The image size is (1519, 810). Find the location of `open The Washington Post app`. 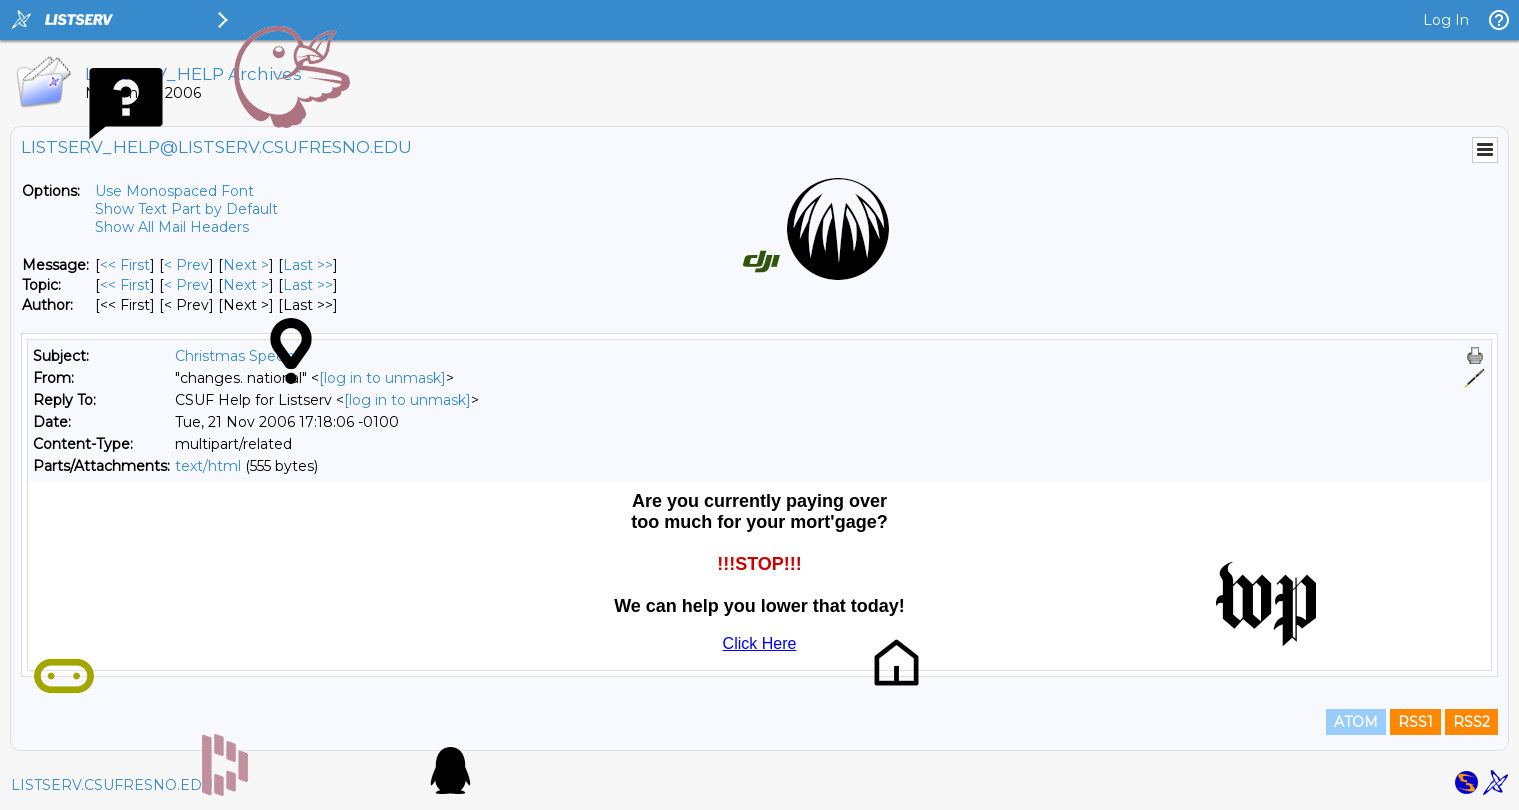

open The Washington Post app is located at coordinates (1266, 604).